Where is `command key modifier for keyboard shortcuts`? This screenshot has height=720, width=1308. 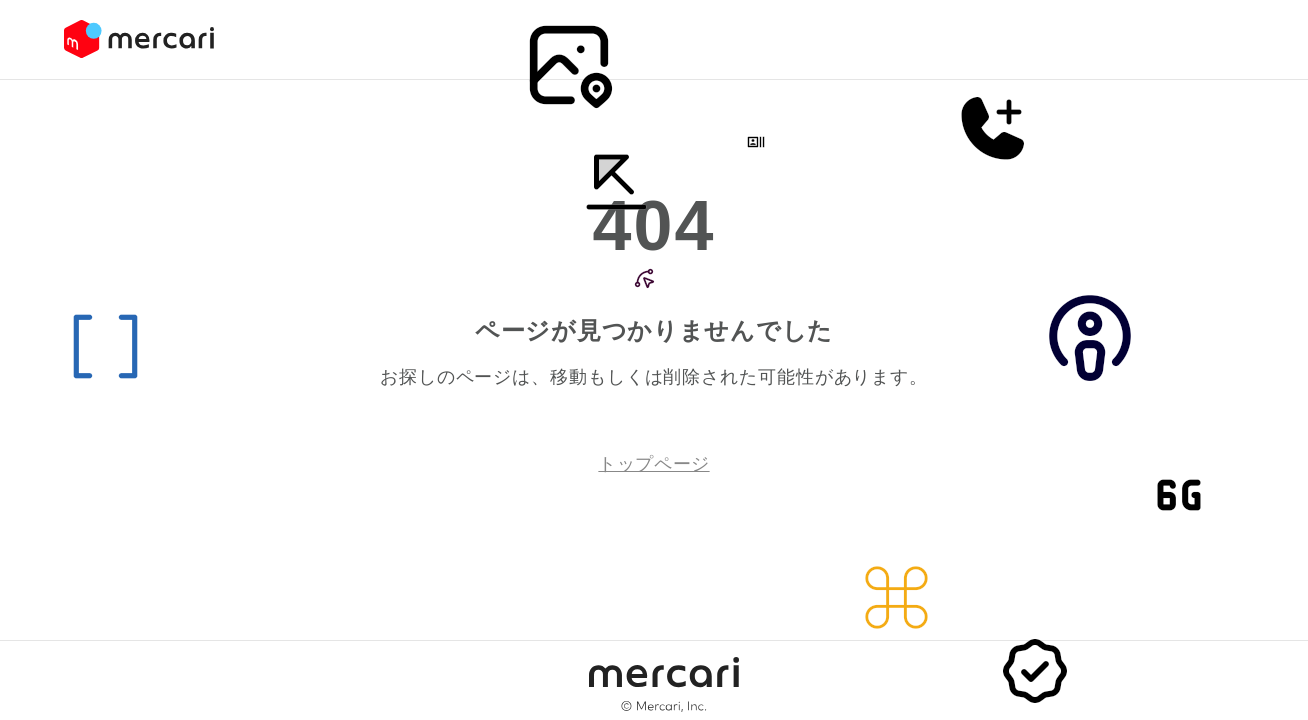
command key modifier for keyboard shortcuts is located at coordinates (896, 597).